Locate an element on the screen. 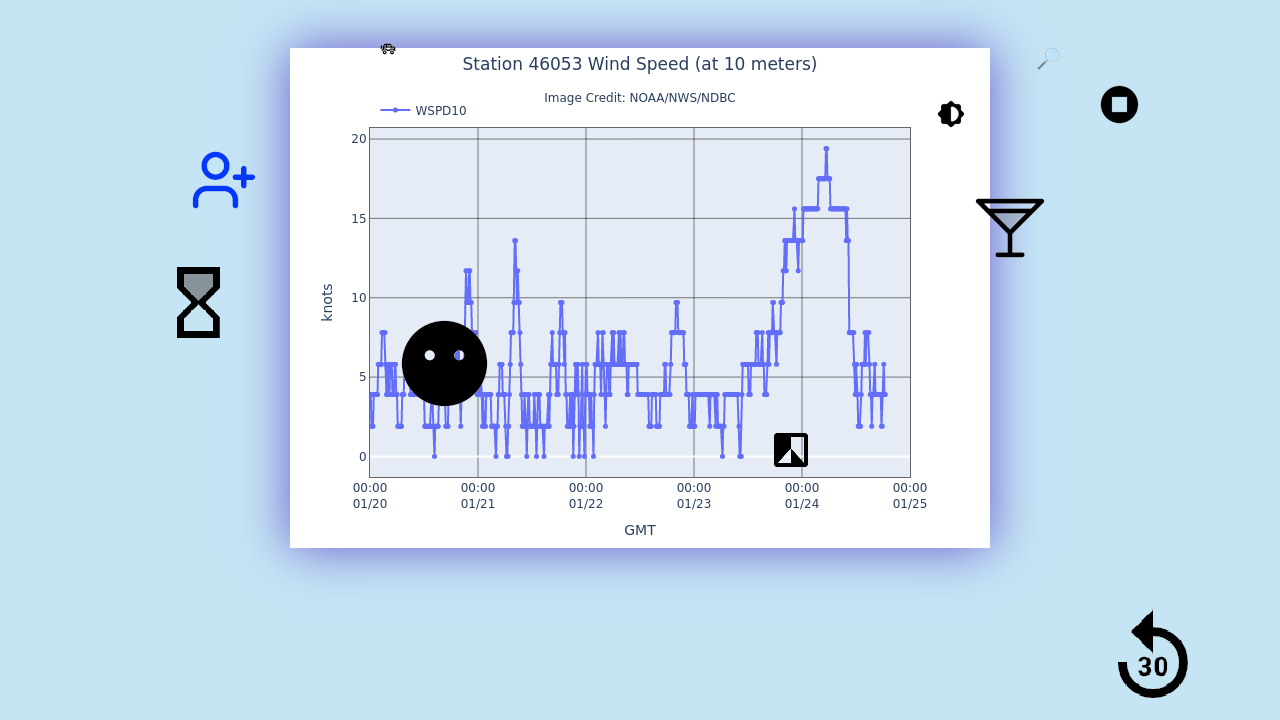 The image size is (1280, 720). replay the last 30 seconds is located at coordinates (1153, 658).